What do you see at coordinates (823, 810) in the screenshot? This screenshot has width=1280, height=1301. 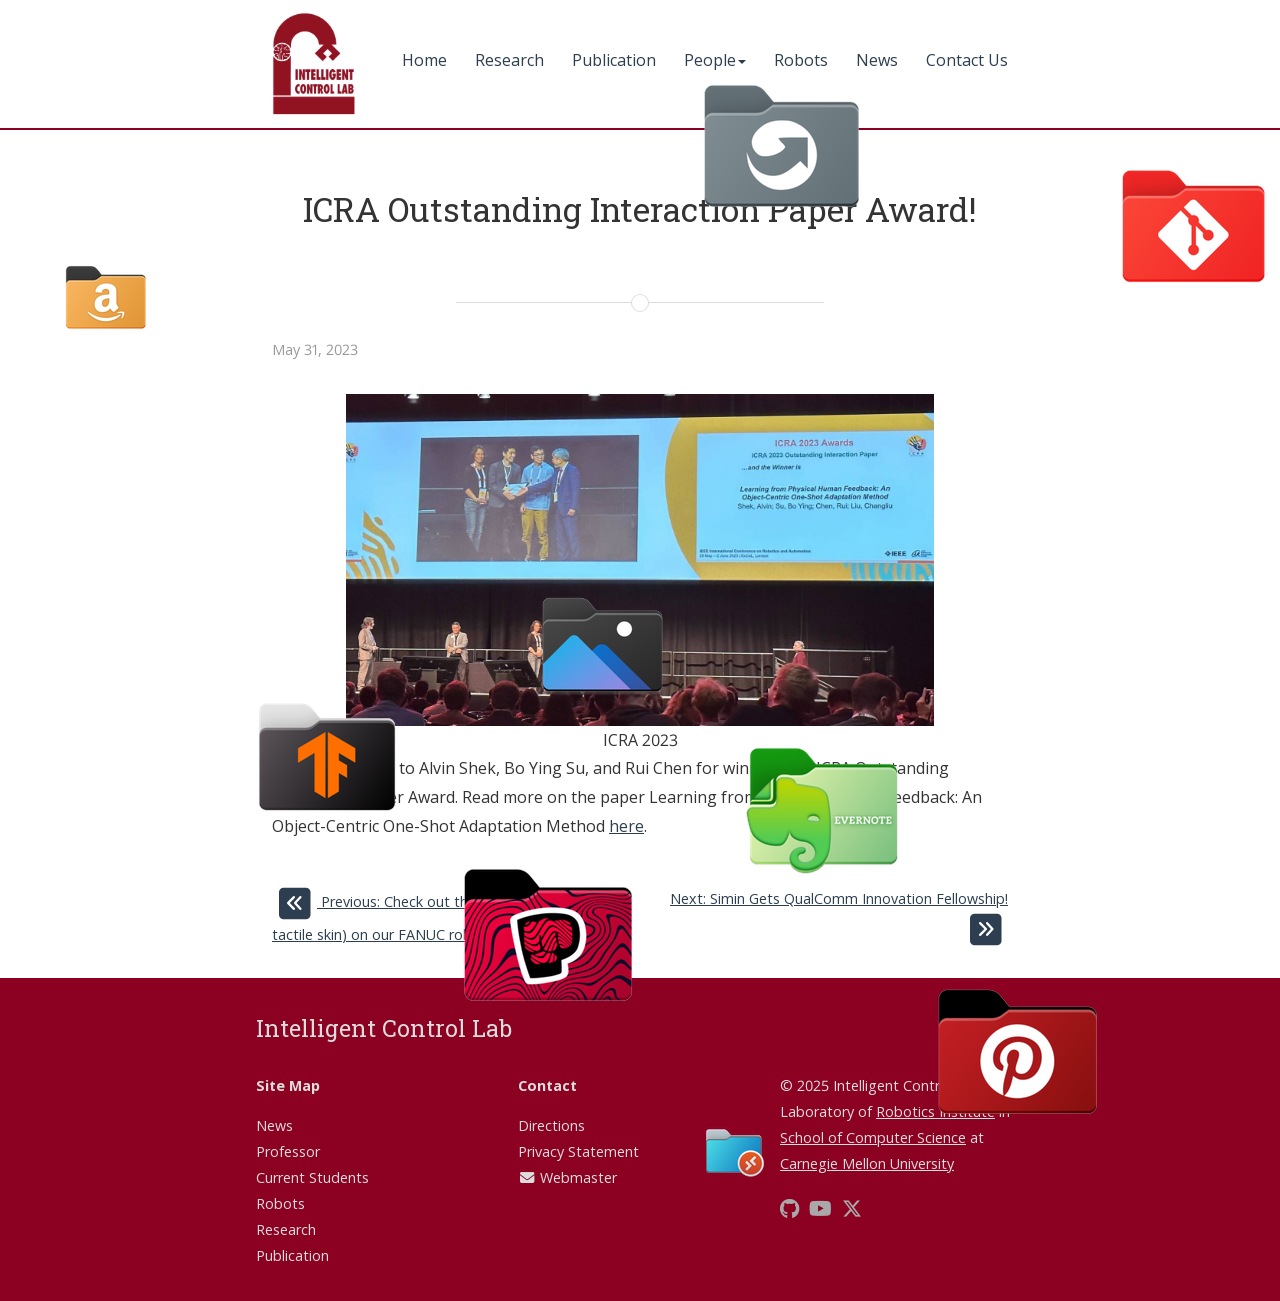 I see `open evernote folder` at bounding box center [823, 810].